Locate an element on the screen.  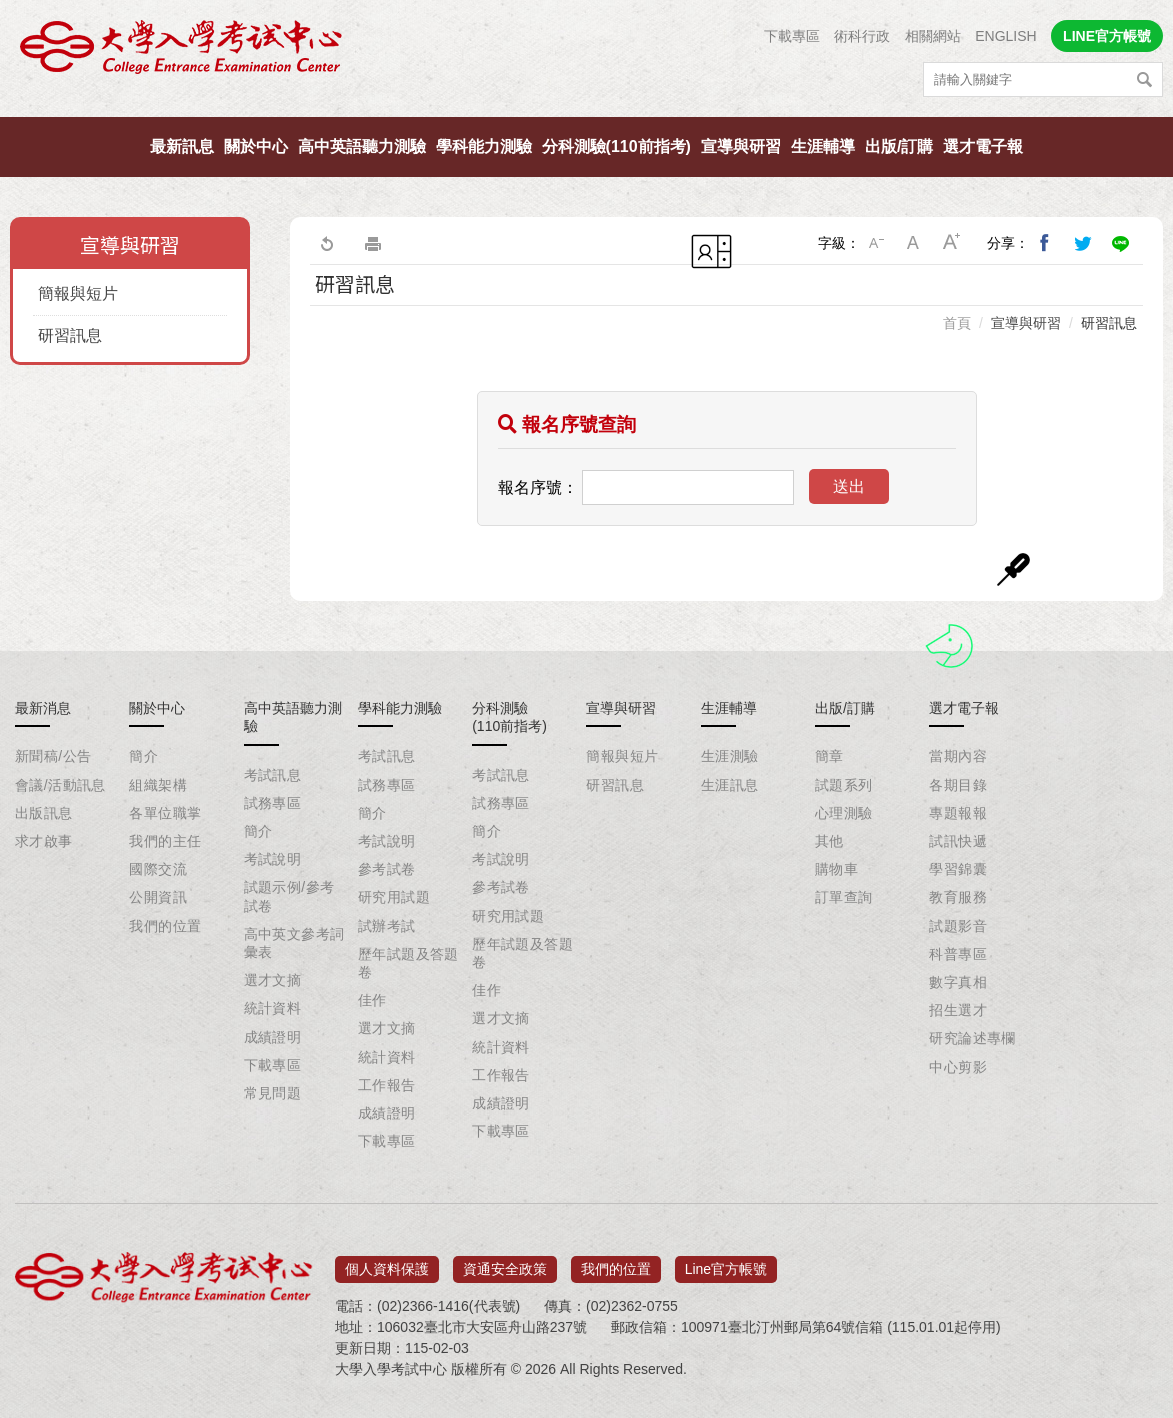
access settings or configuration options is located at coordinates (1013, 569).